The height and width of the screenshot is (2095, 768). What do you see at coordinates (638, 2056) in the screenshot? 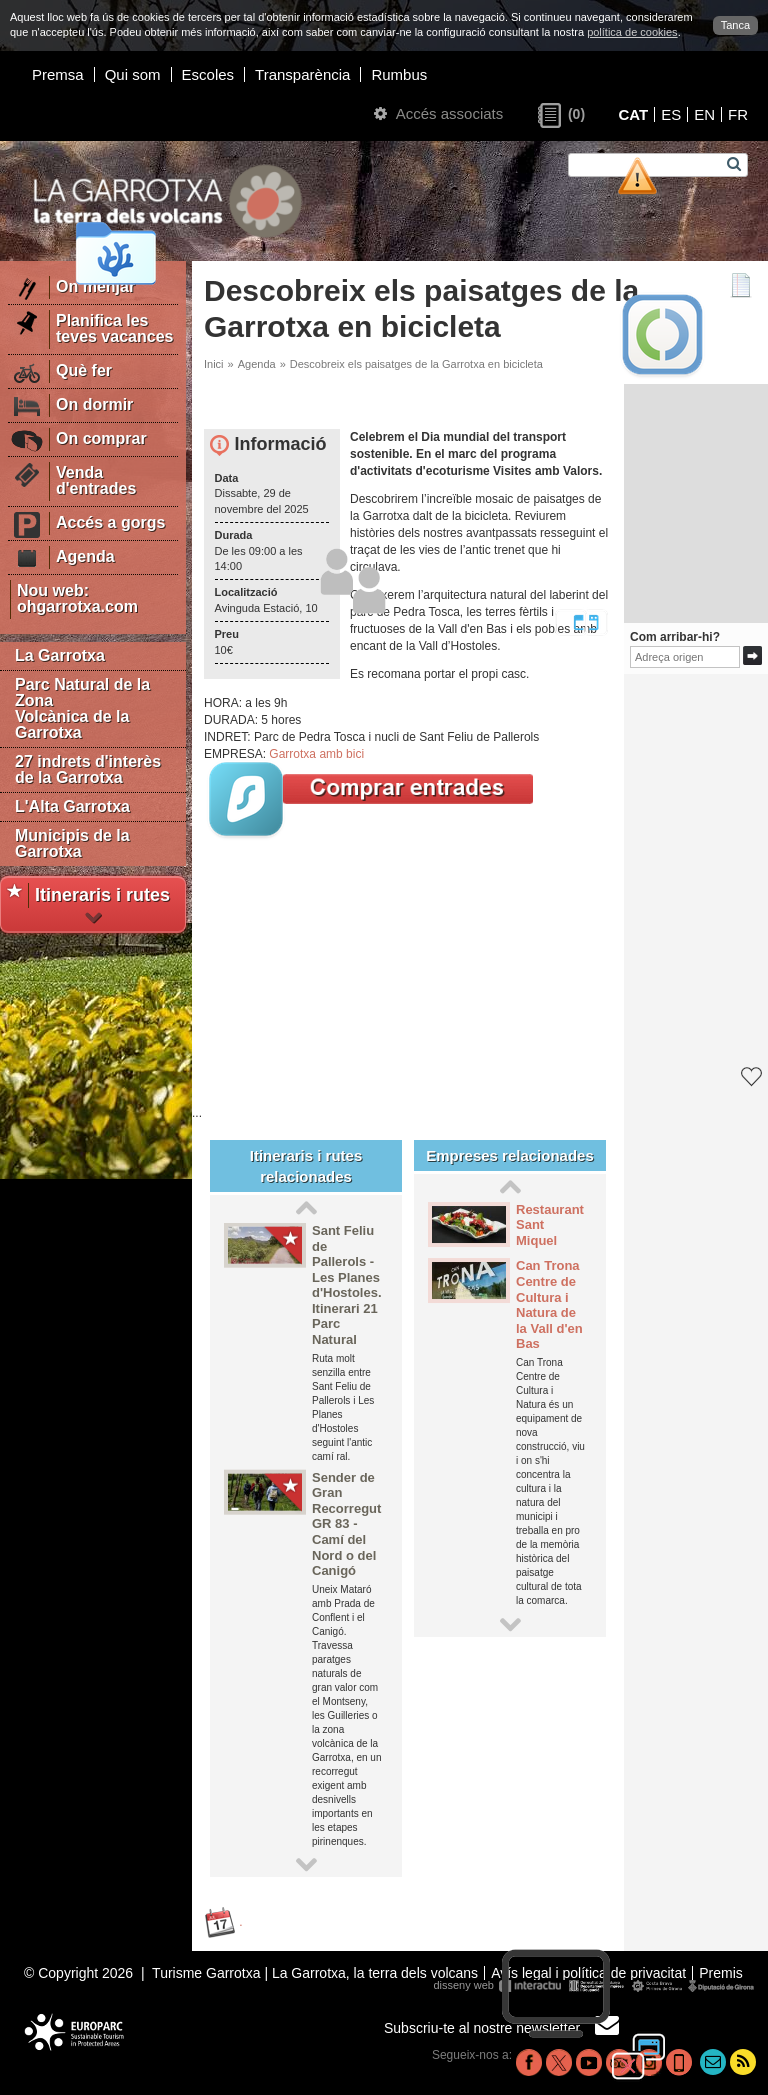
I see `disconnect or shut down external display` at bounding box center [638, 2056].